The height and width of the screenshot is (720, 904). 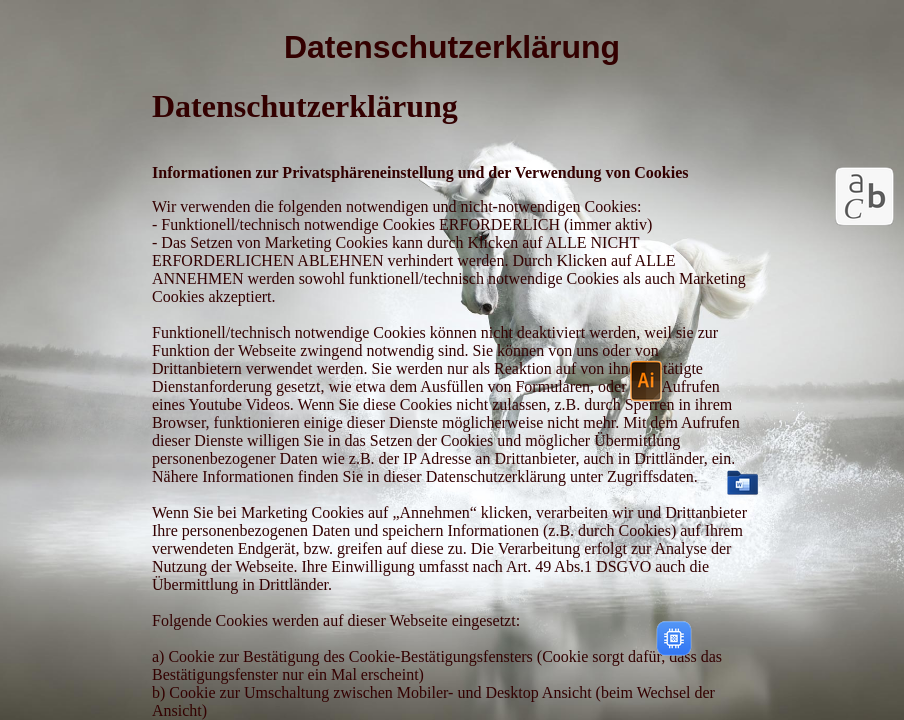 I want to click on open an Adobe Illustrator file, so click(x=646, y=381).